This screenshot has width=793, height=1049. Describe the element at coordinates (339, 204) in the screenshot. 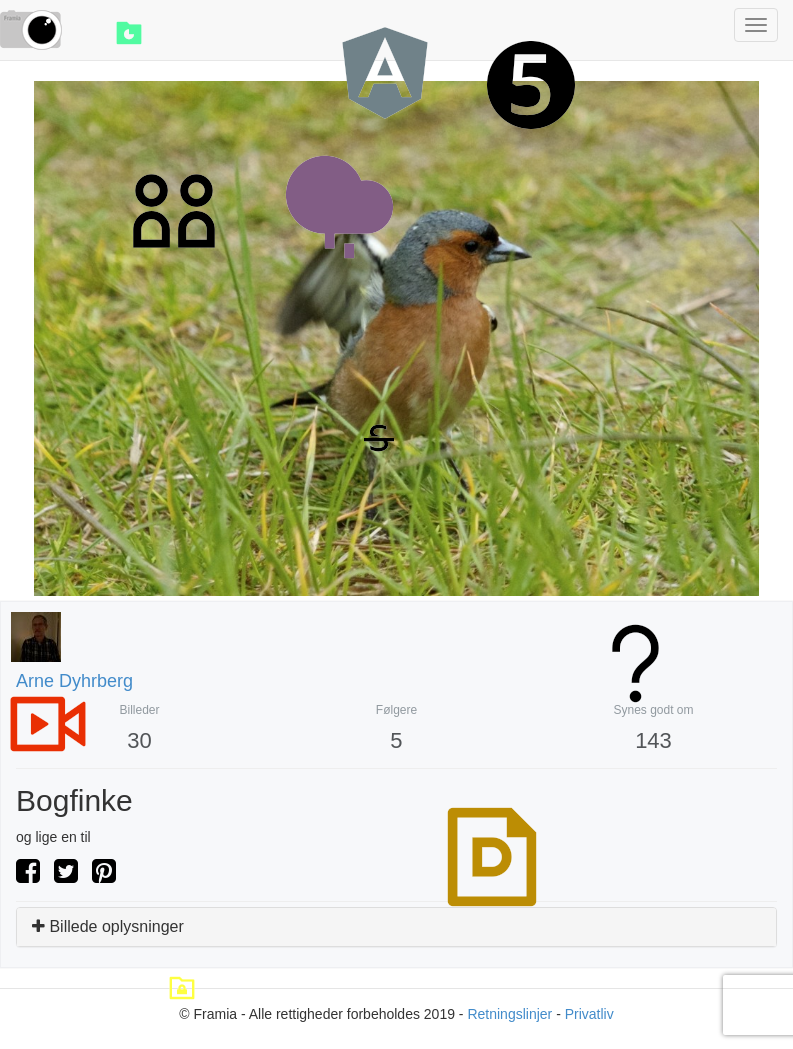

I see `indicates light rain or drizzle conditions` at that location.